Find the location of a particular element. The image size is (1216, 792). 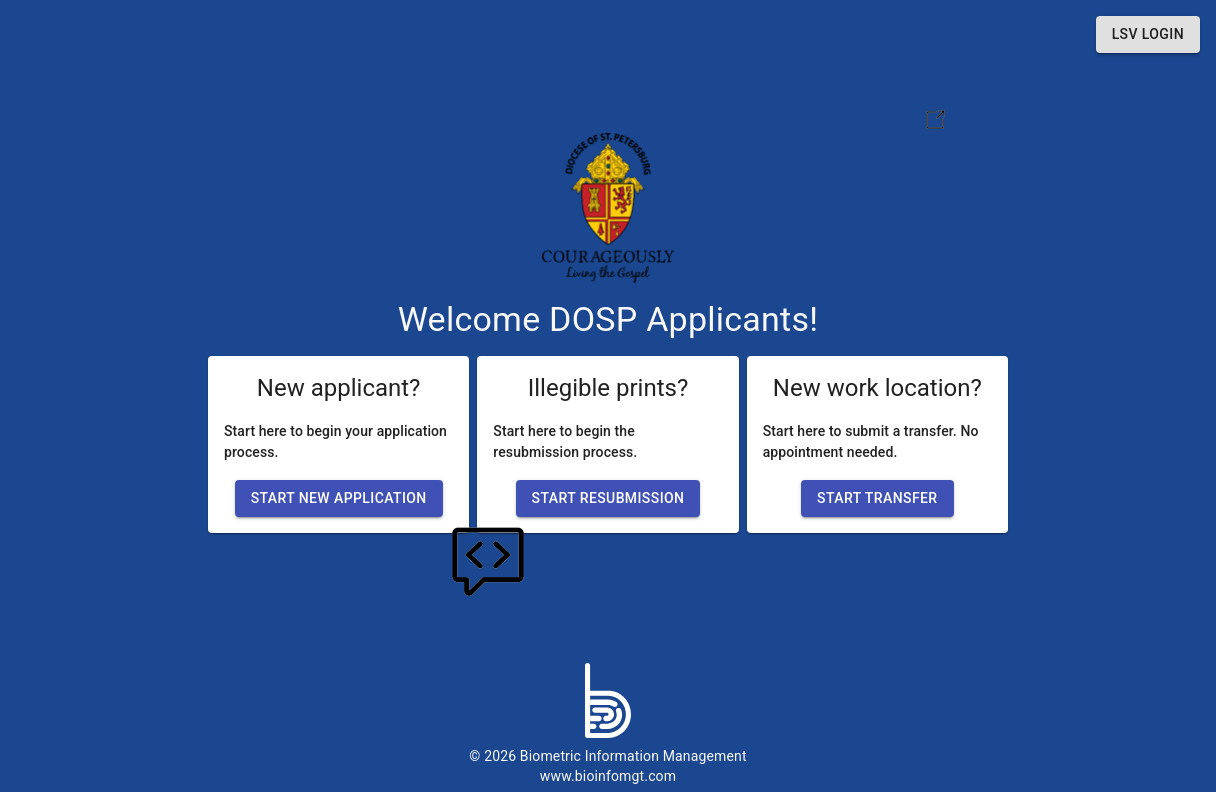

view code review comments is located at coordinates (488, 560).